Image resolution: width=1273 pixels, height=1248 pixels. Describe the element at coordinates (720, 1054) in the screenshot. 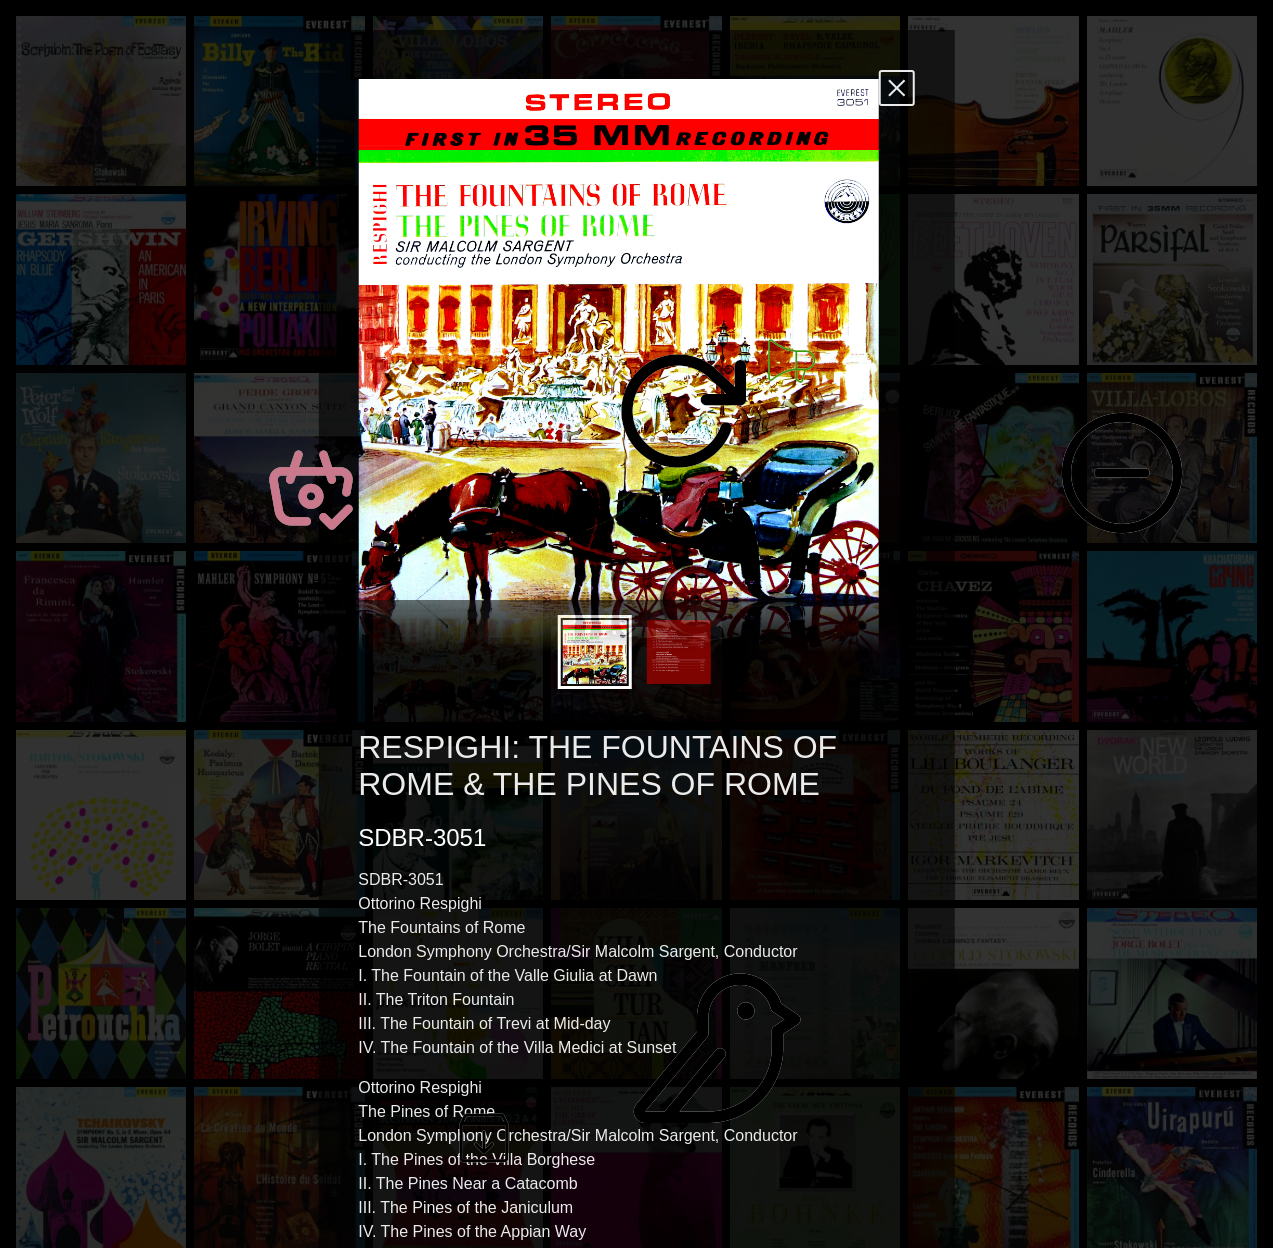

I see `access twitter or social media sharing` at that location.